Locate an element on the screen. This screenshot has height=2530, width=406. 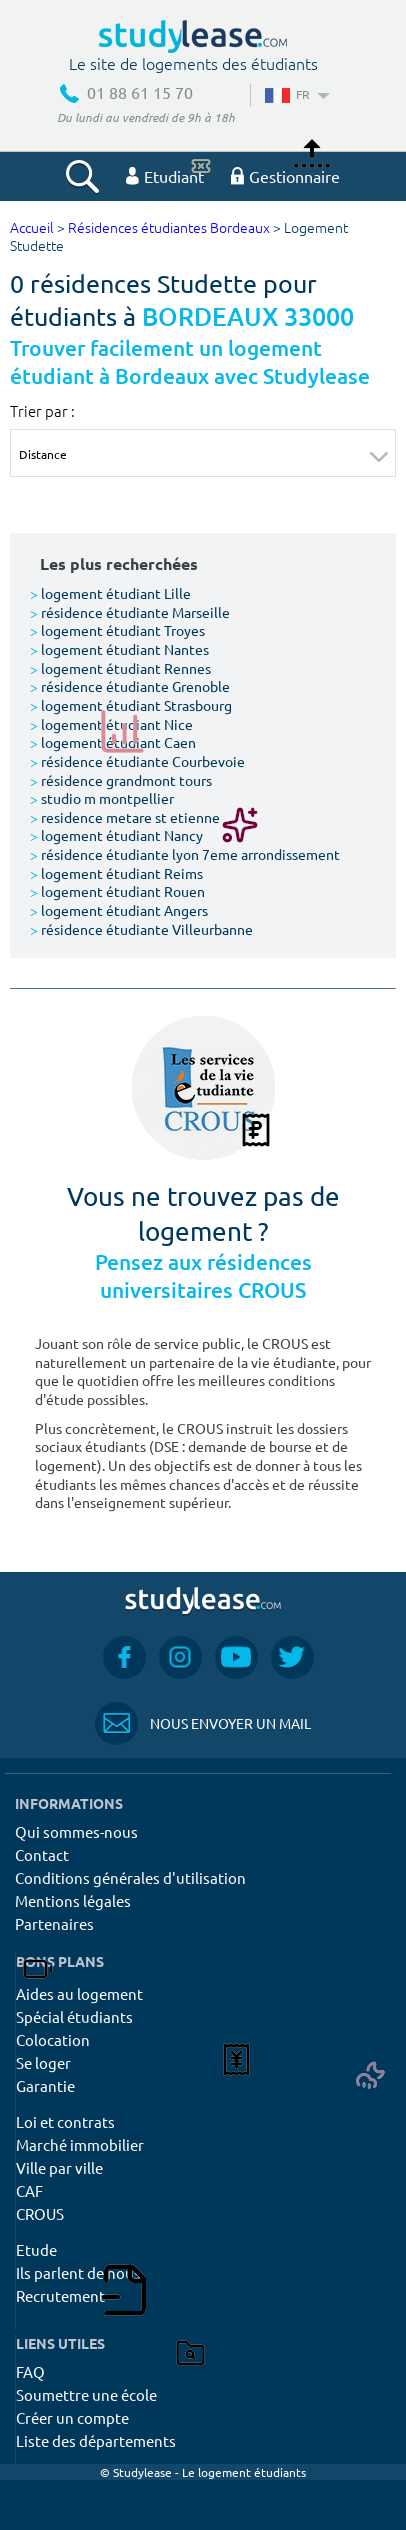
search within a folder is located at coordinates (190, 2353).